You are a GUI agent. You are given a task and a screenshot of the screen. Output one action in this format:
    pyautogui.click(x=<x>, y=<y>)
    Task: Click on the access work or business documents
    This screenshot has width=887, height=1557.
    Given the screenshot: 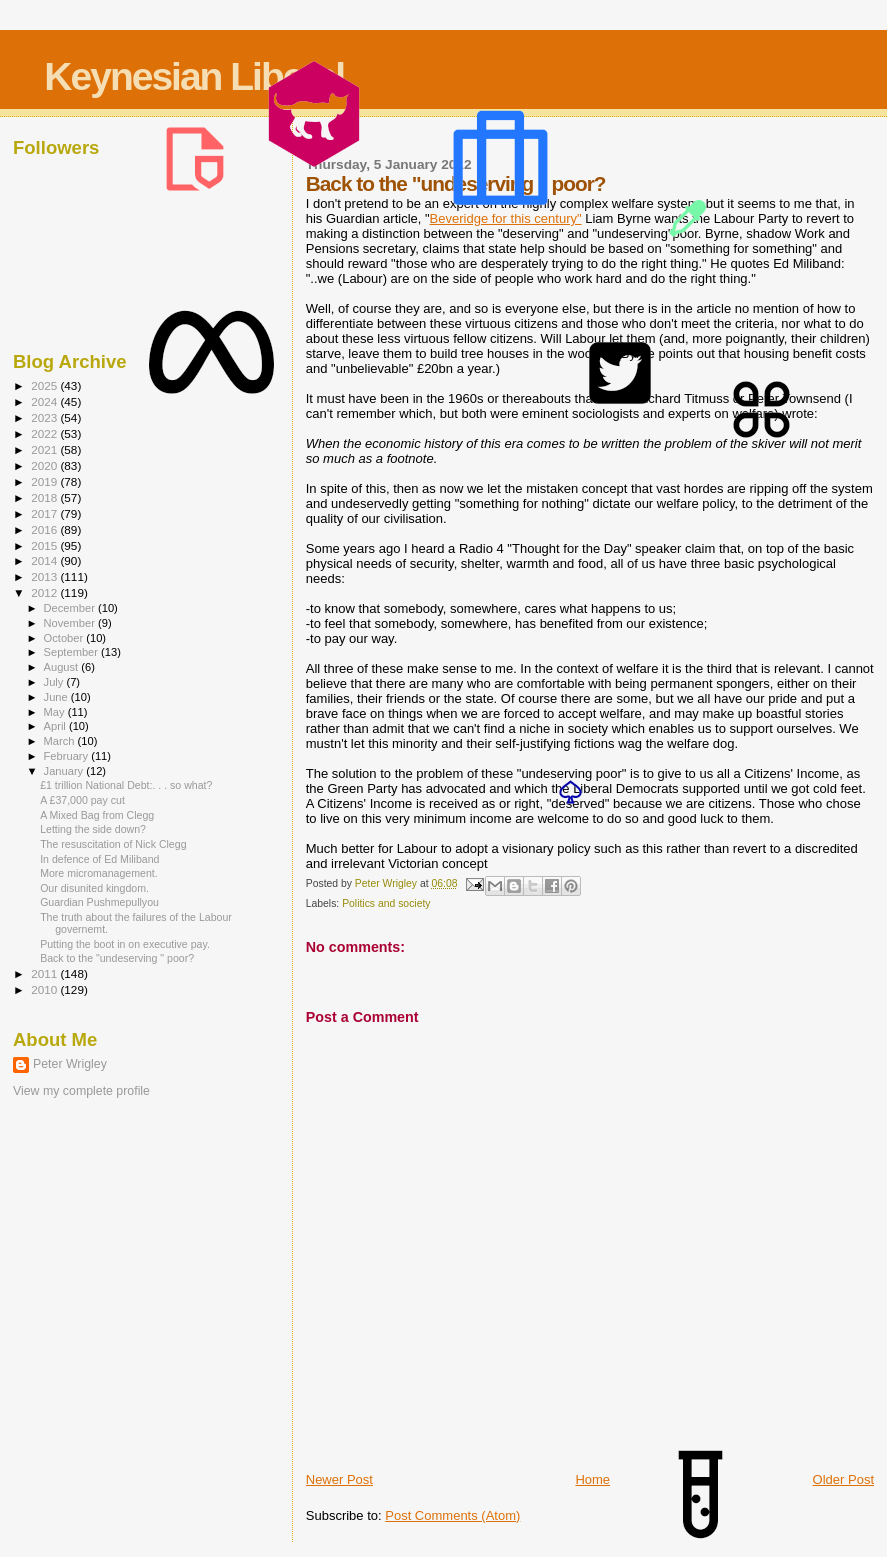 What is the action you would take?
    pyautogui.click(x=500, y=162)
    